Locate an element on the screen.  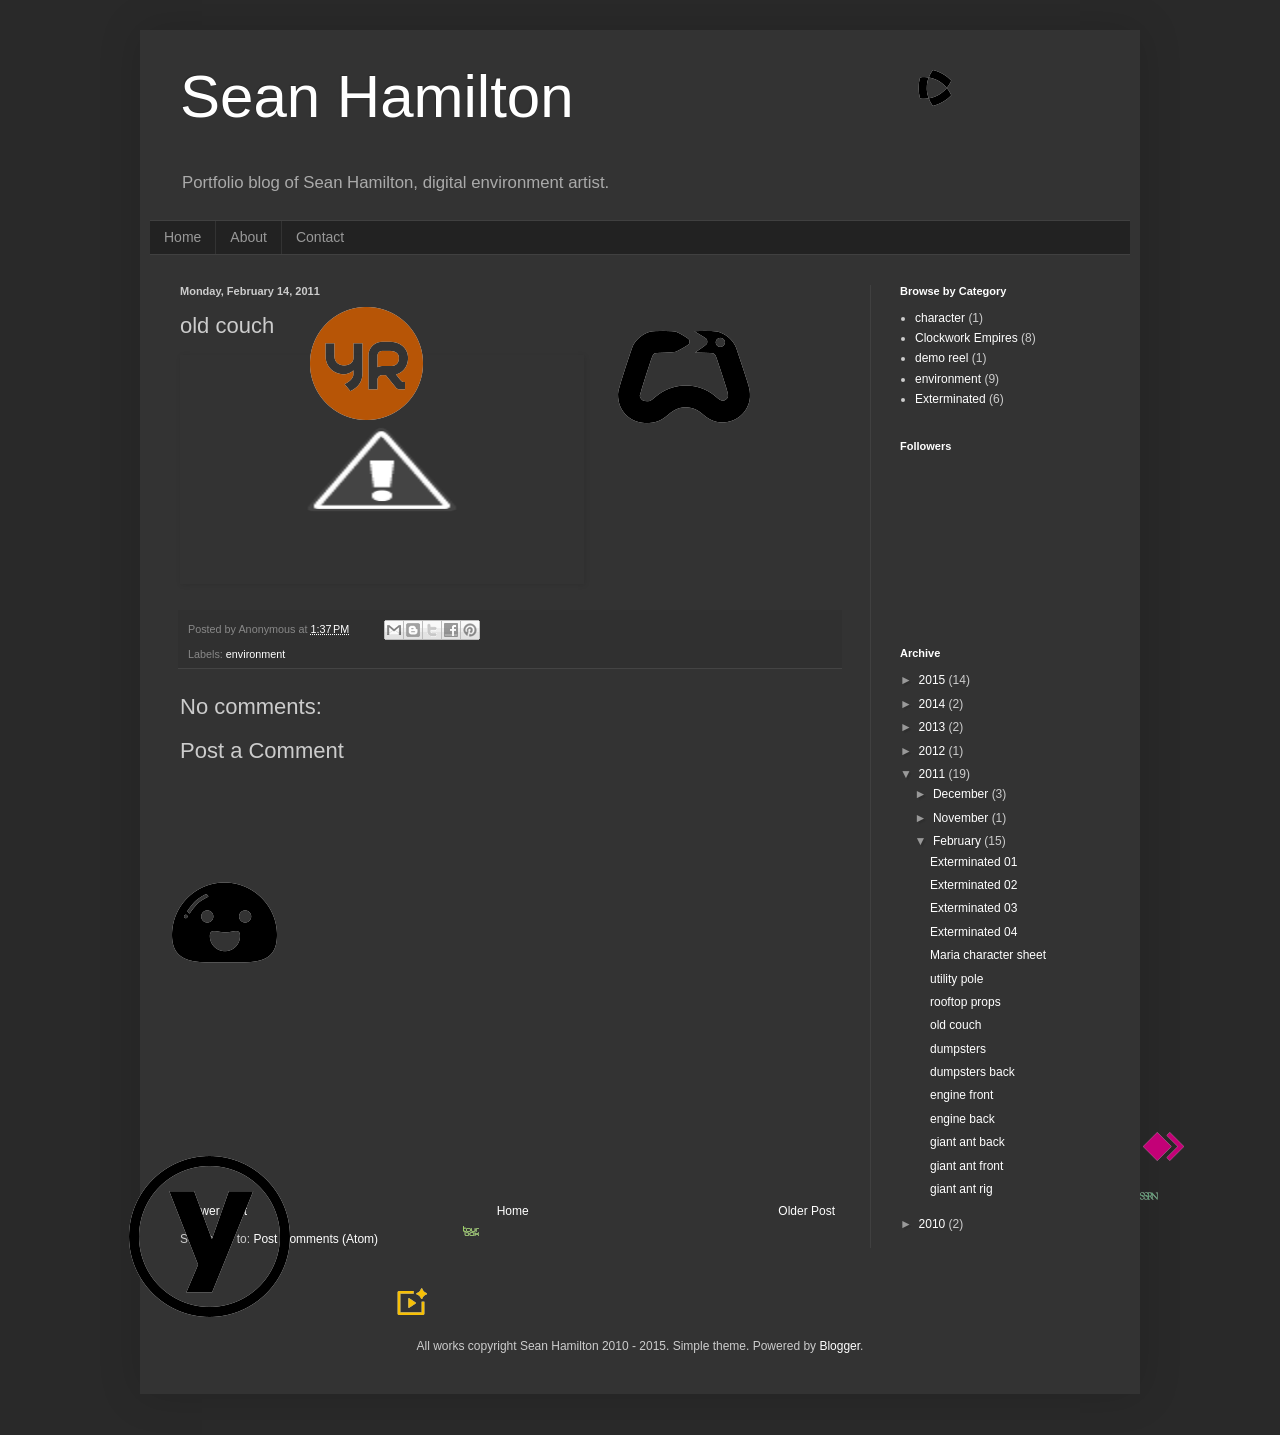
open the Yr weather app is located at coordinates (366, 363).